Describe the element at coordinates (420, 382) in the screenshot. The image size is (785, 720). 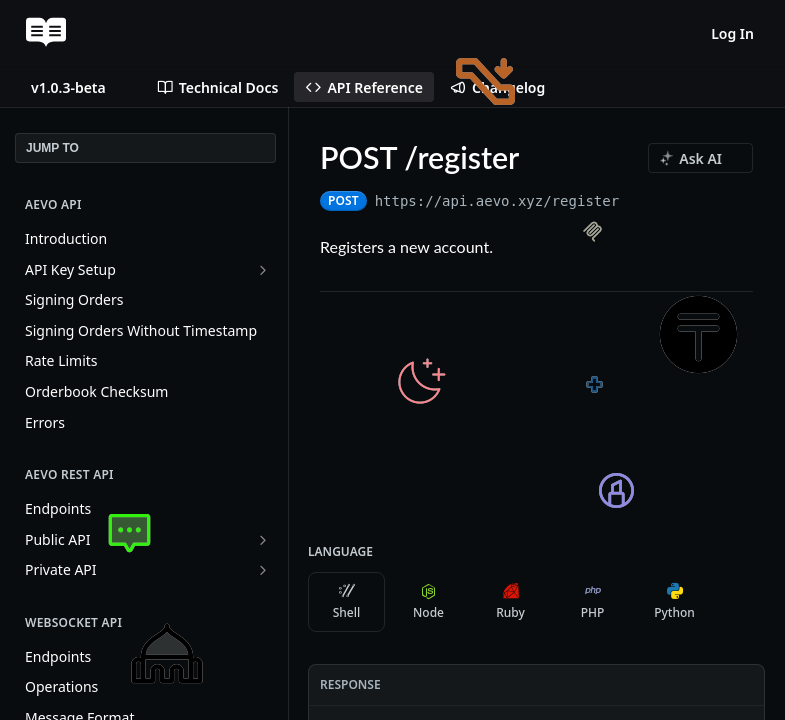
I see `enable dark mode or night theme` at that location.